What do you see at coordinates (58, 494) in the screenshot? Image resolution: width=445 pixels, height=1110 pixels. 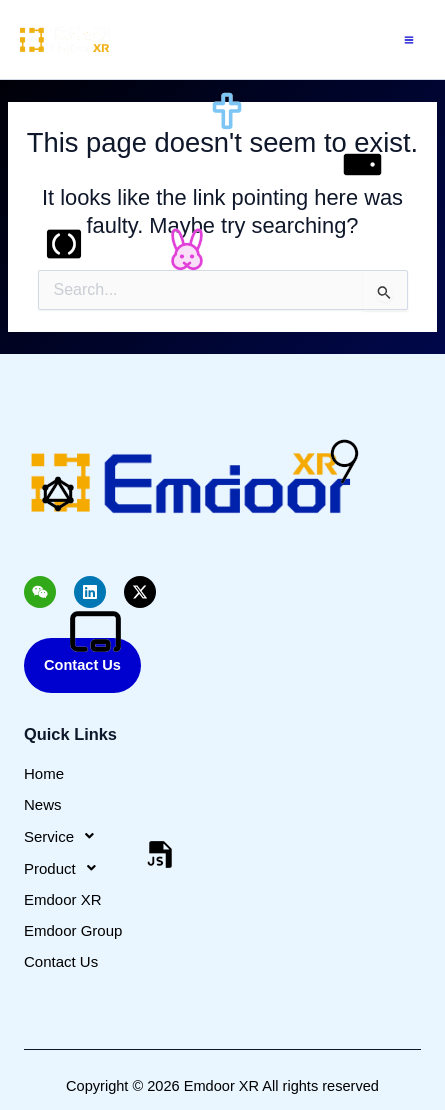 I see `indicates GraphQL API integration` at bounding box center [58, 494].